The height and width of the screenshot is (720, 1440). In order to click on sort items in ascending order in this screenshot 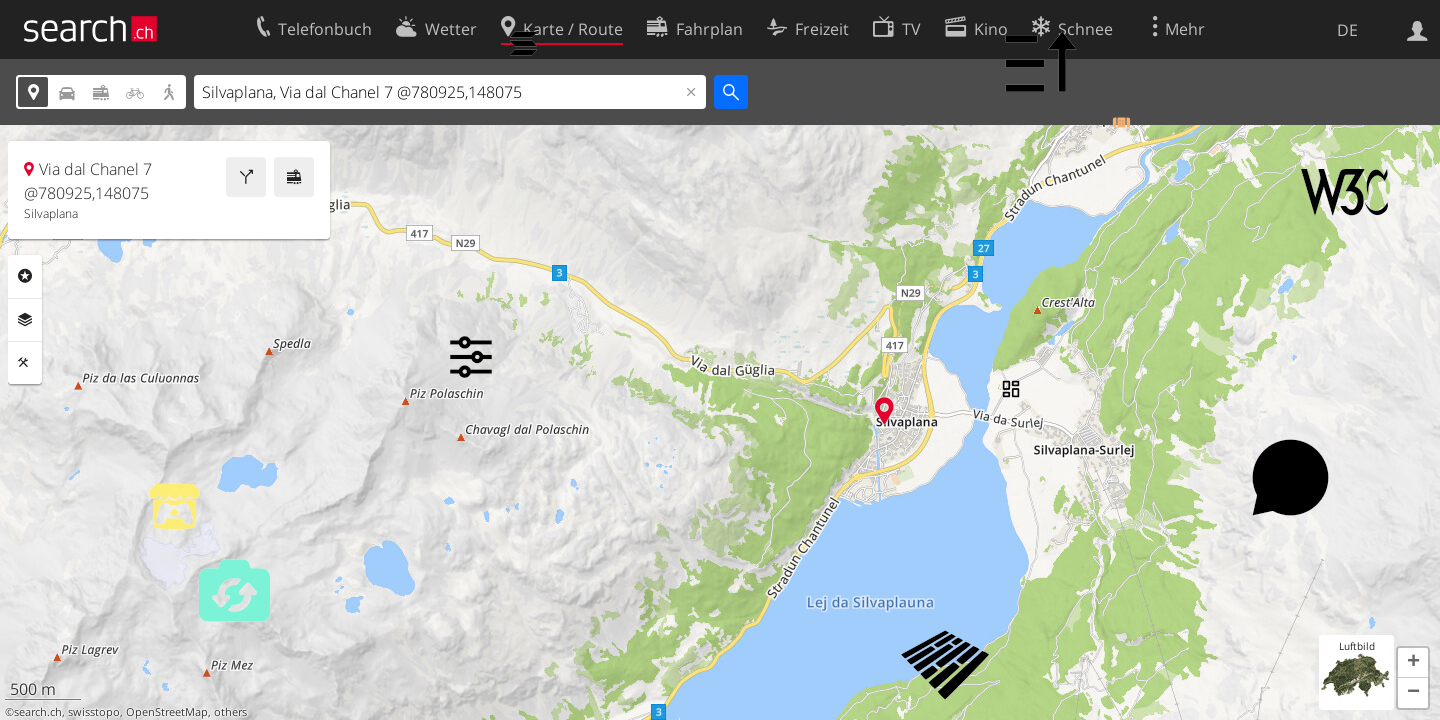, I will do `click(1037, 63)`.